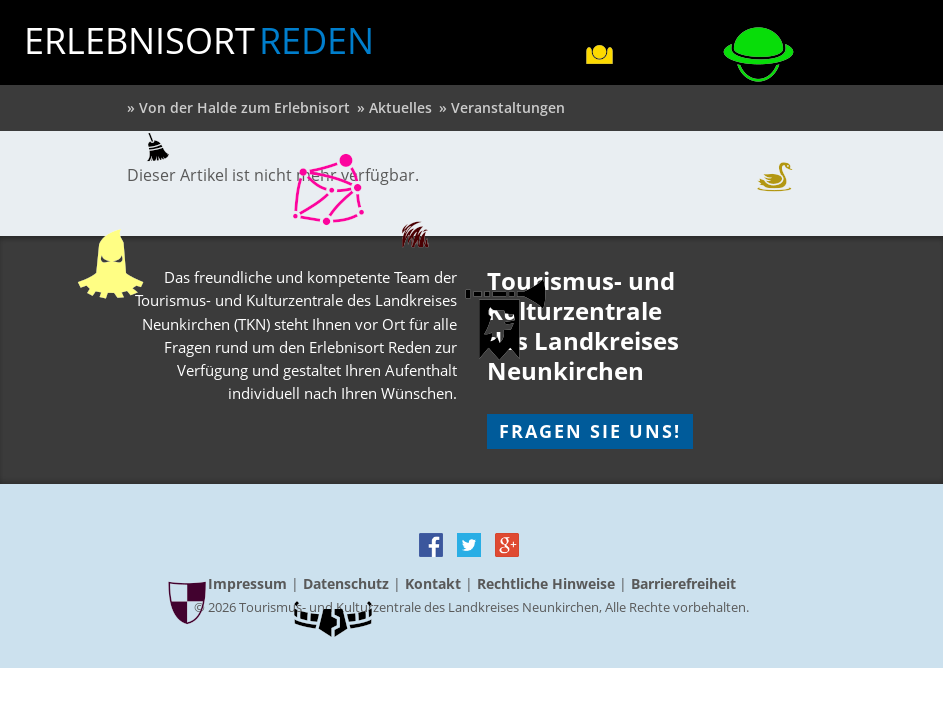 The image size is (943, 720). I want to click on select military or soldier class, so click(758, 55).